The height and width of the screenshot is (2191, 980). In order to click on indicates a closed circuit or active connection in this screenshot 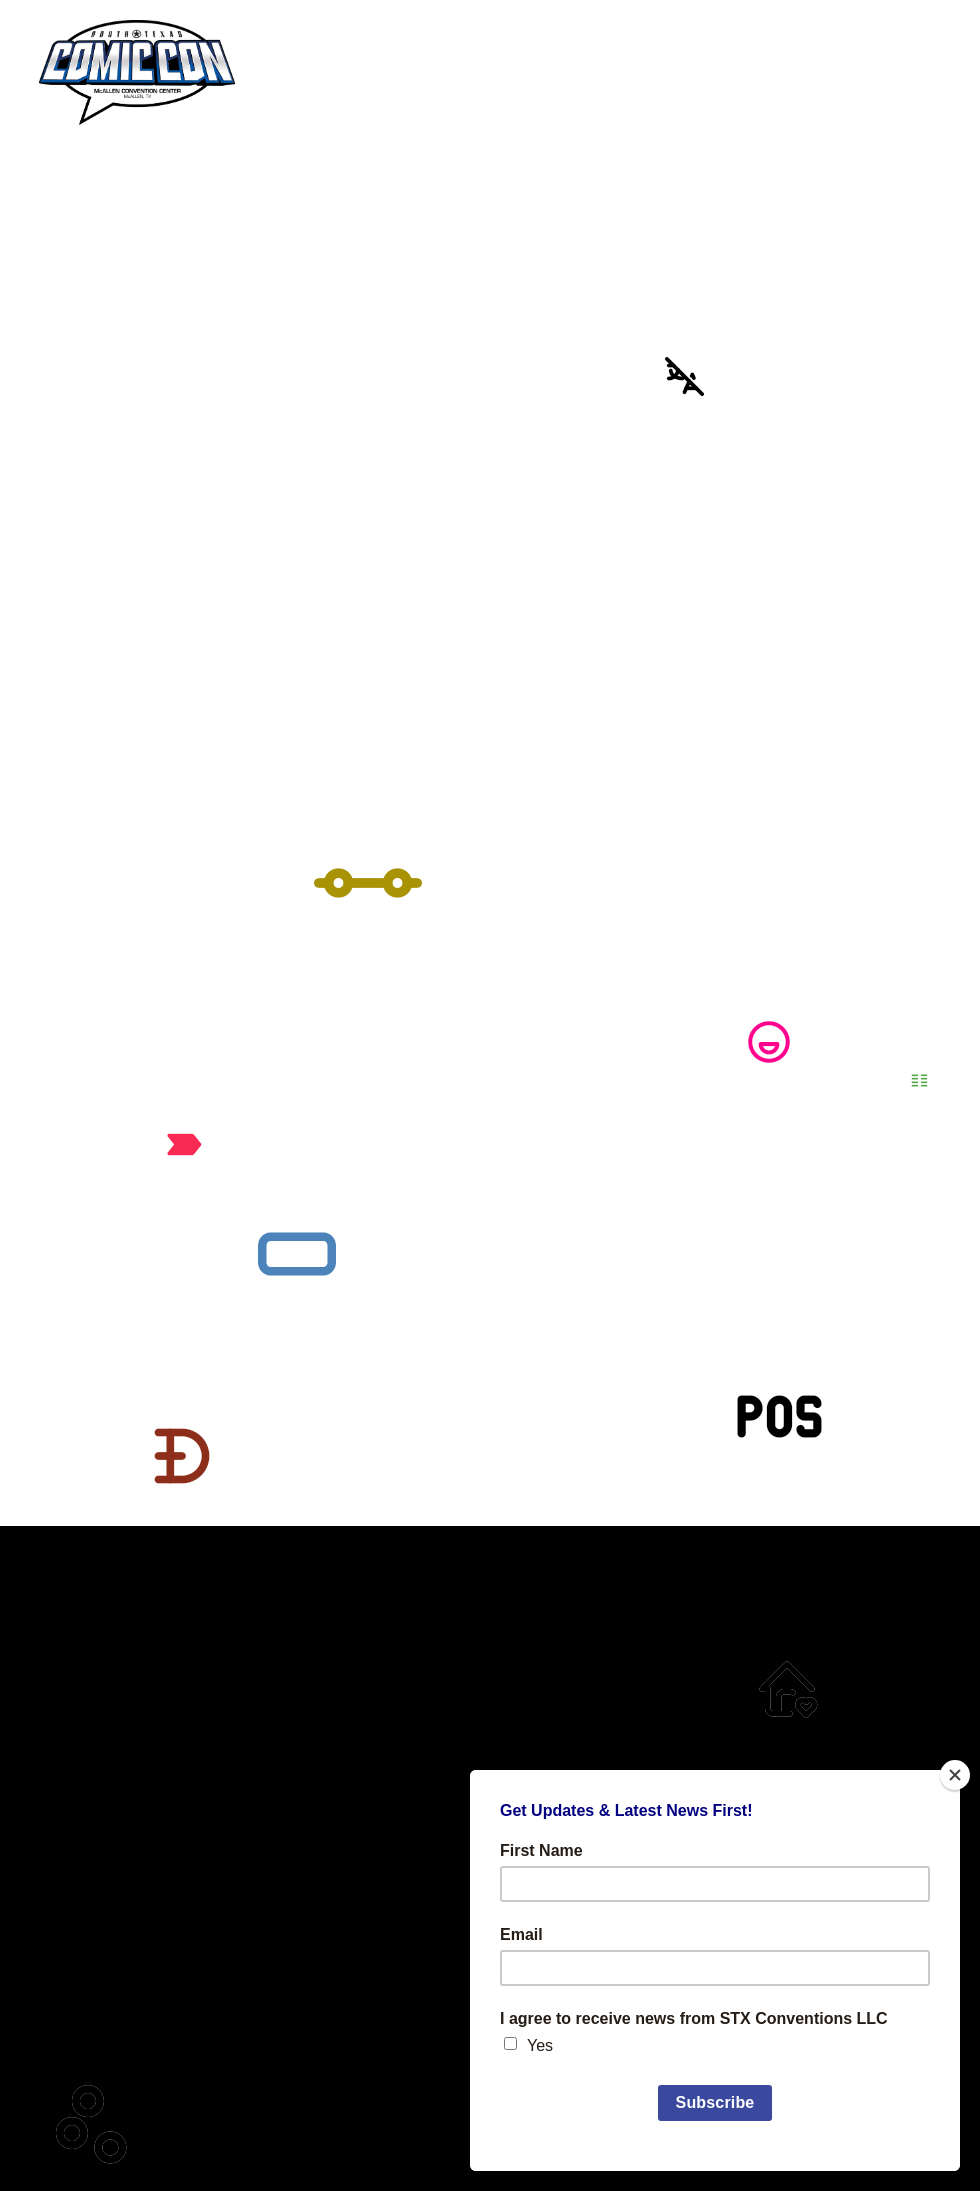, I will do `click(368, 883)`.